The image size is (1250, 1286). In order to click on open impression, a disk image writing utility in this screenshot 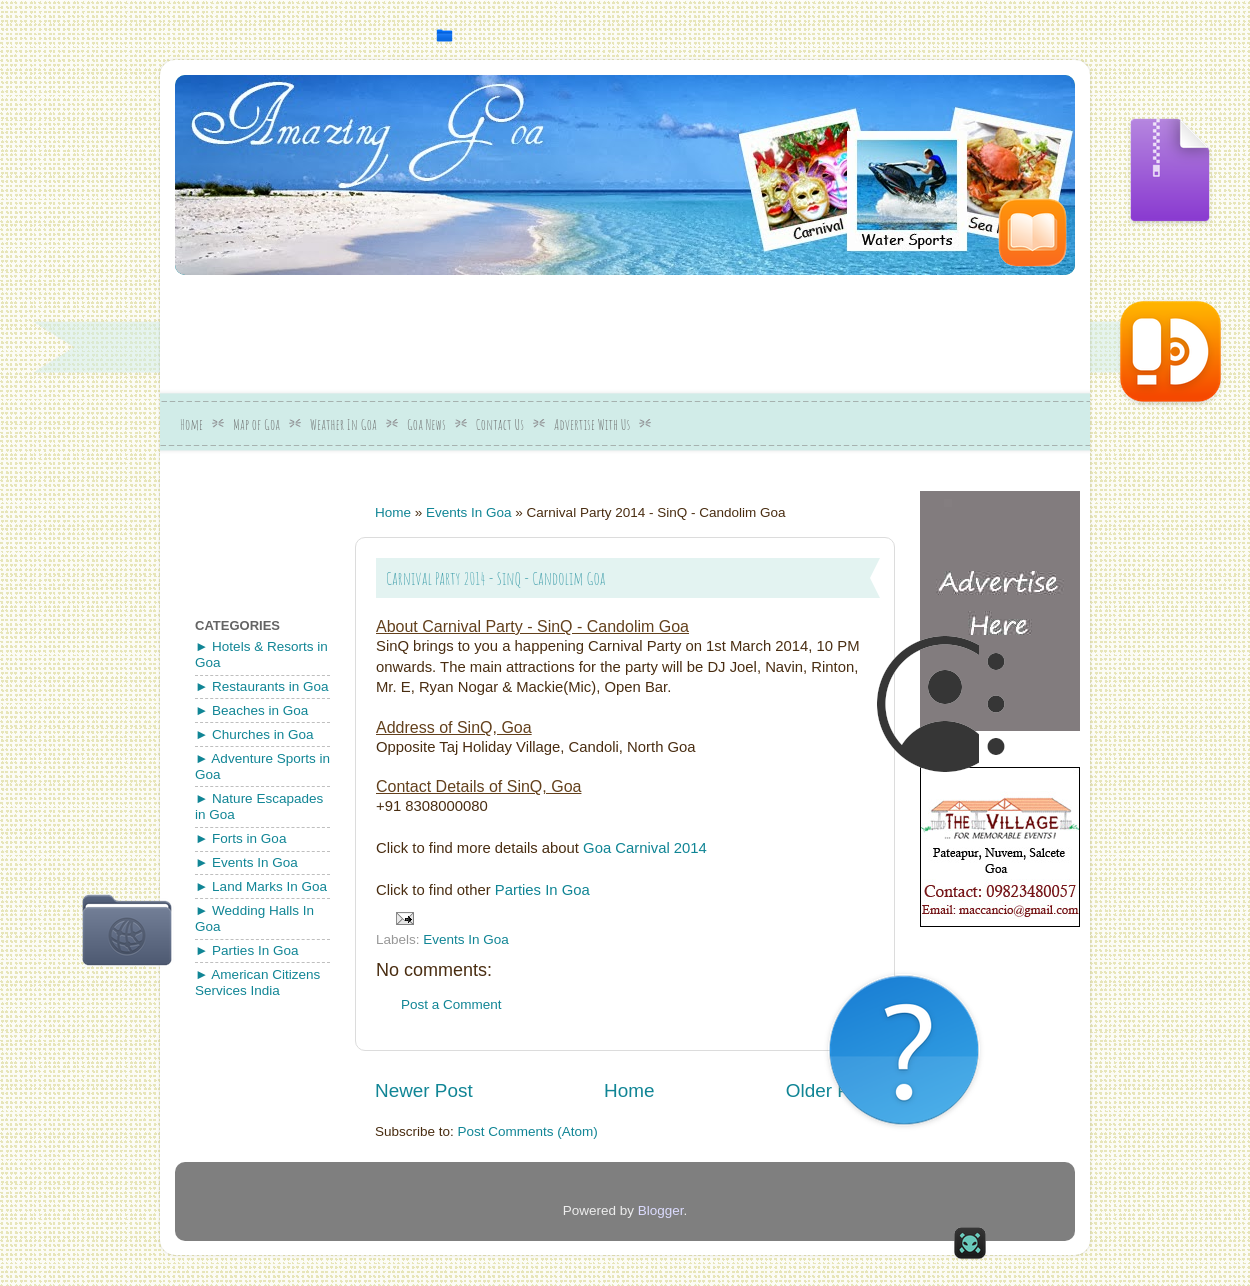, I will do `click(1170, 351)`.